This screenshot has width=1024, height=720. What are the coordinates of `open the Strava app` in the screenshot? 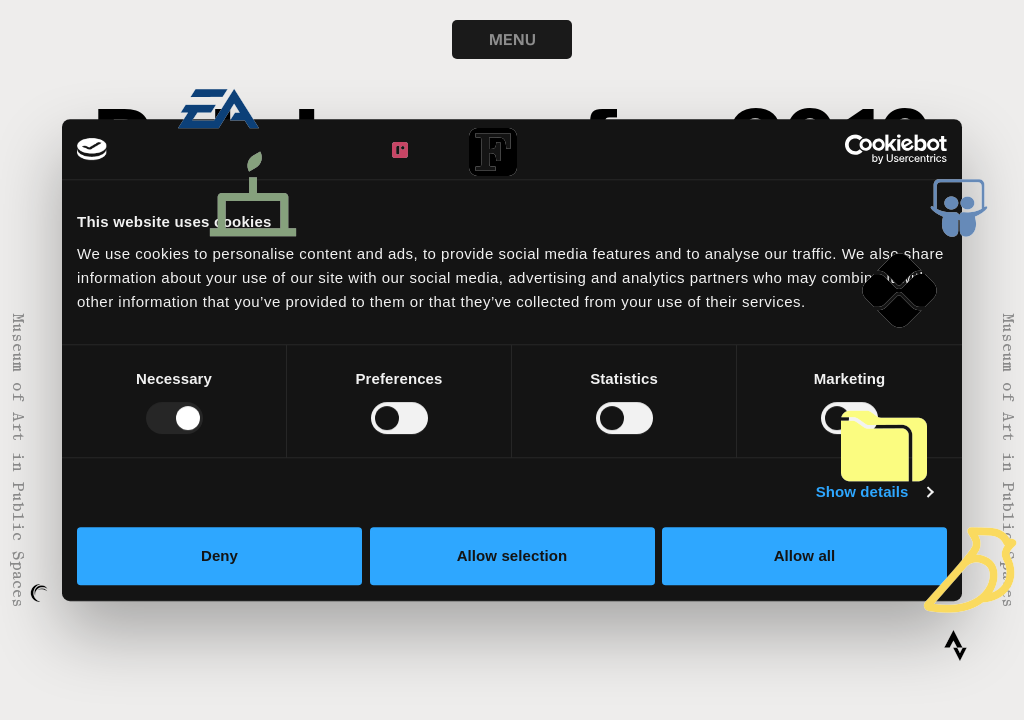 It's located at (955, 645).